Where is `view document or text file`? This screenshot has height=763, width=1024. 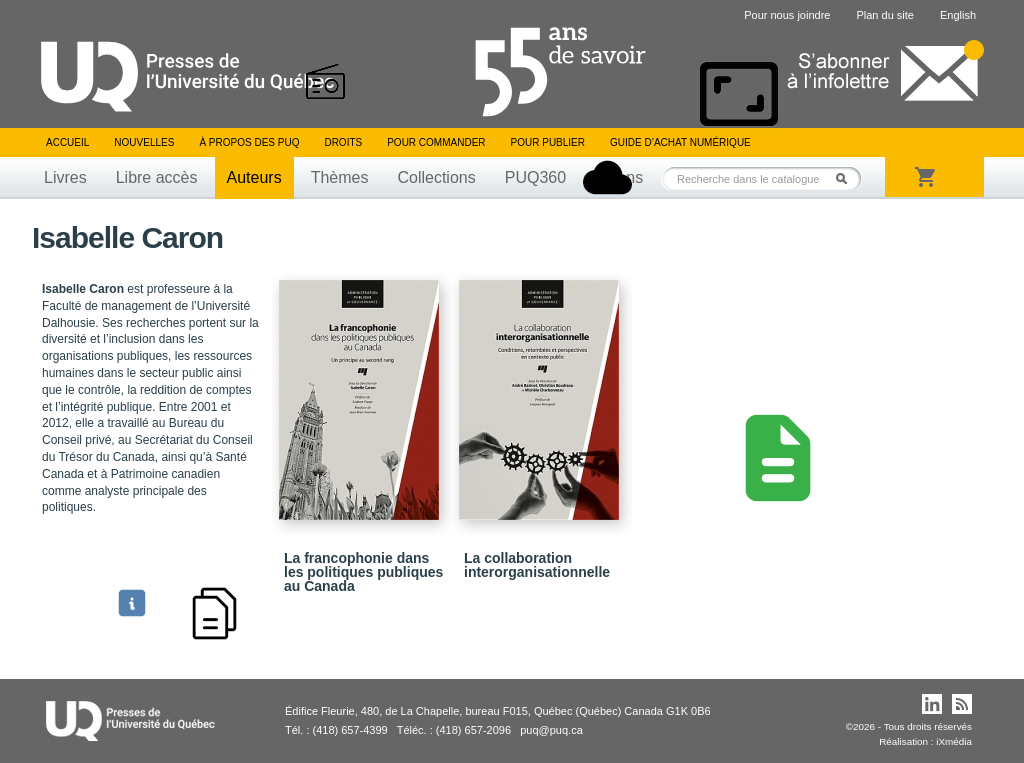
view document or text file is located at coordinates (778, 458).